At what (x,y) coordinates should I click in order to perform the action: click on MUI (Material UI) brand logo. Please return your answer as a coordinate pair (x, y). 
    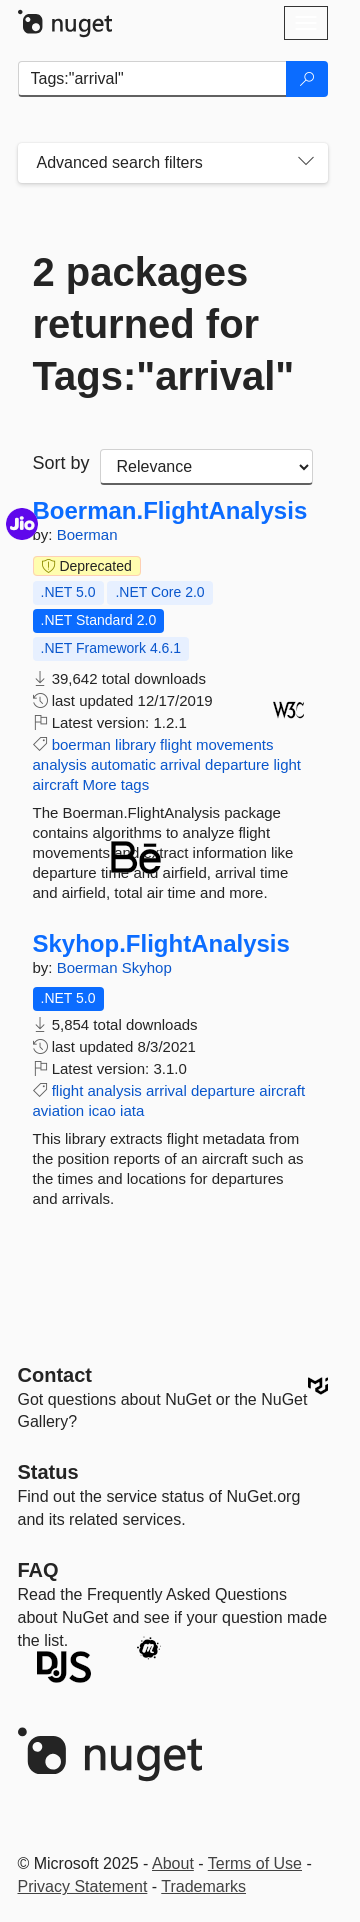
    Looking at the image, I should click on (318, 1386).